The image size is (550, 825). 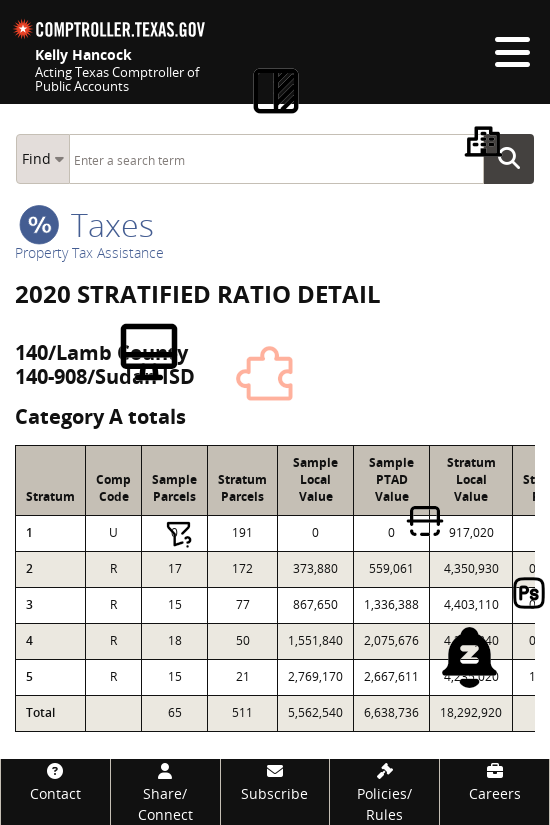 I want to click on access plugins or extensions, so click(x=267, y=375).